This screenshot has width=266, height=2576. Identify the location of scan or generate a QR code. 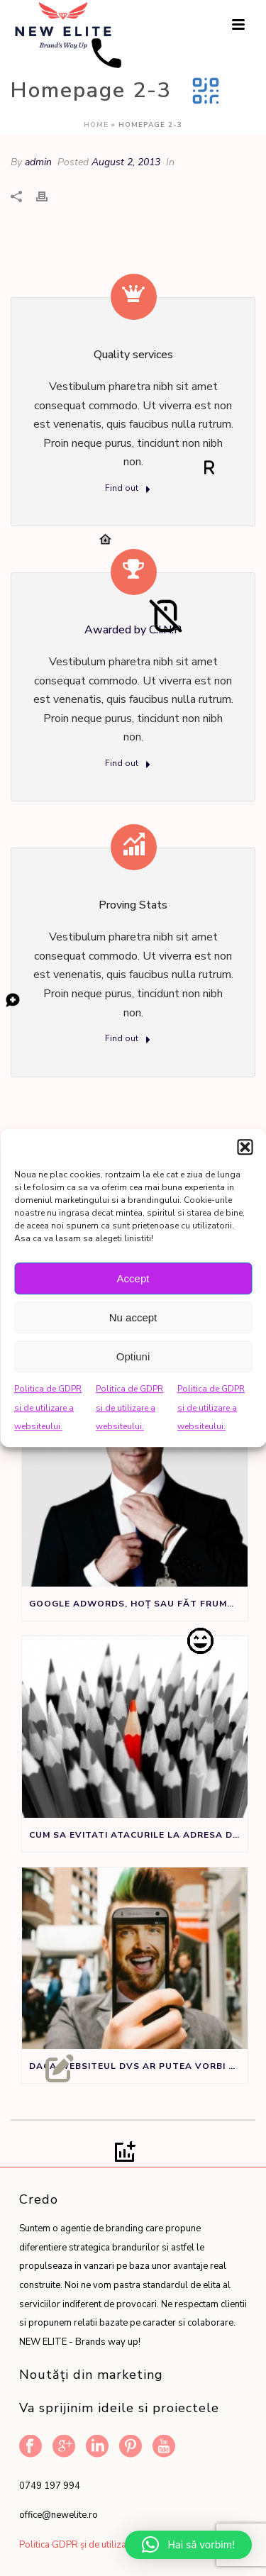
(206, 91).